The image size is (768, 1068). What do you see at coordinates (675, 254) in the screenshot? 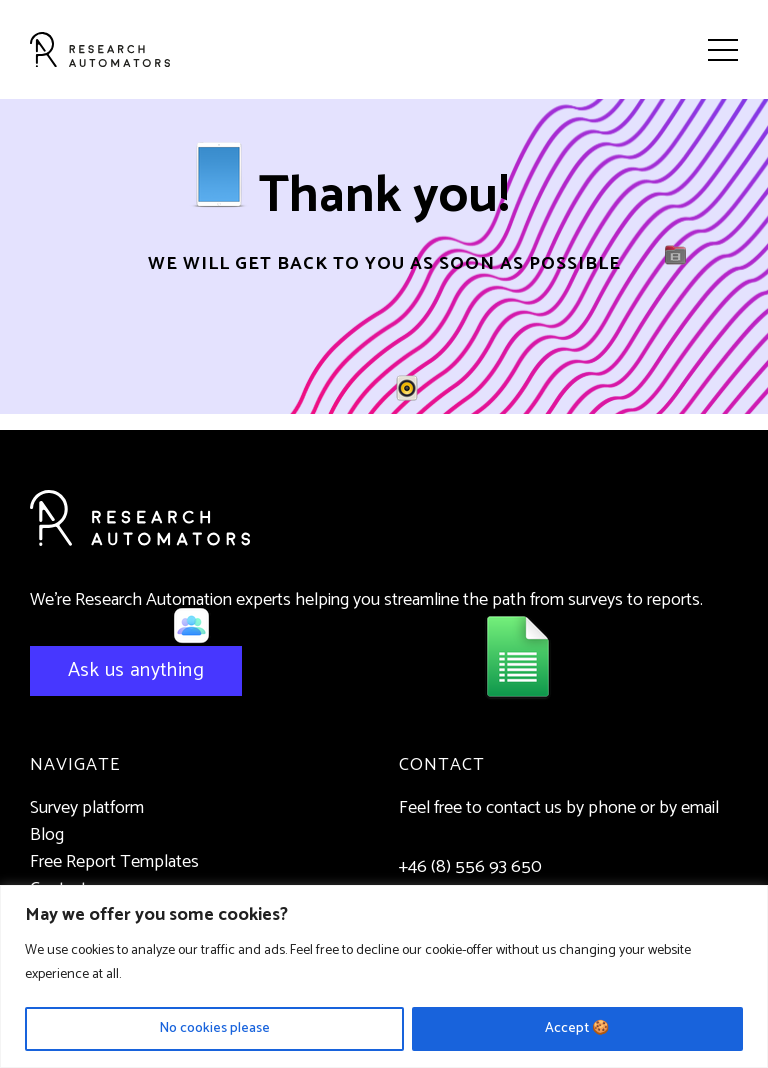
I see `open videos folder` at bounding box center [675, 254].